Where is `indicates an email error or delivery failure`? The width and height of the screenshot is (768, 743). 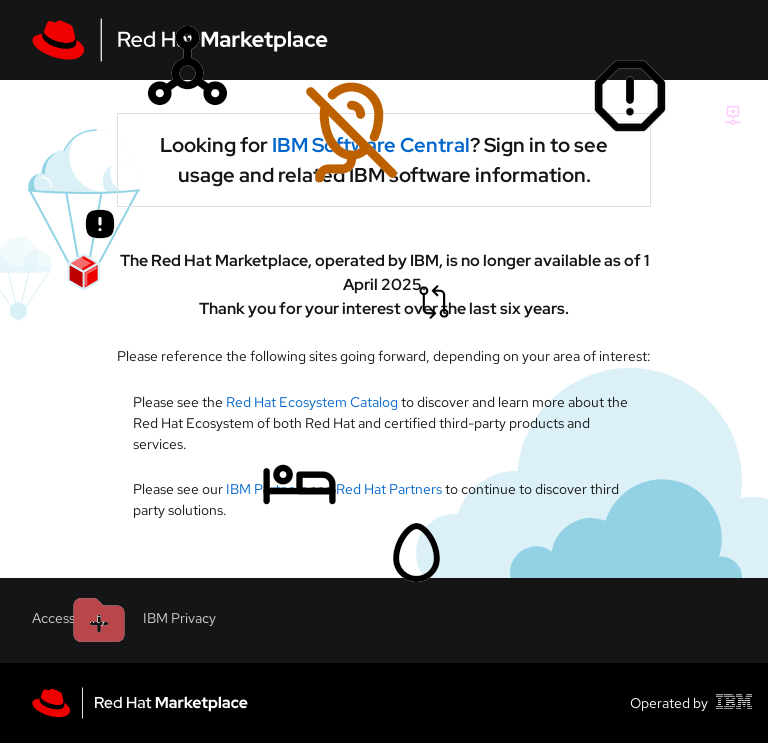
indicates an email error or delivery failure is located at coordinates (630, 96).